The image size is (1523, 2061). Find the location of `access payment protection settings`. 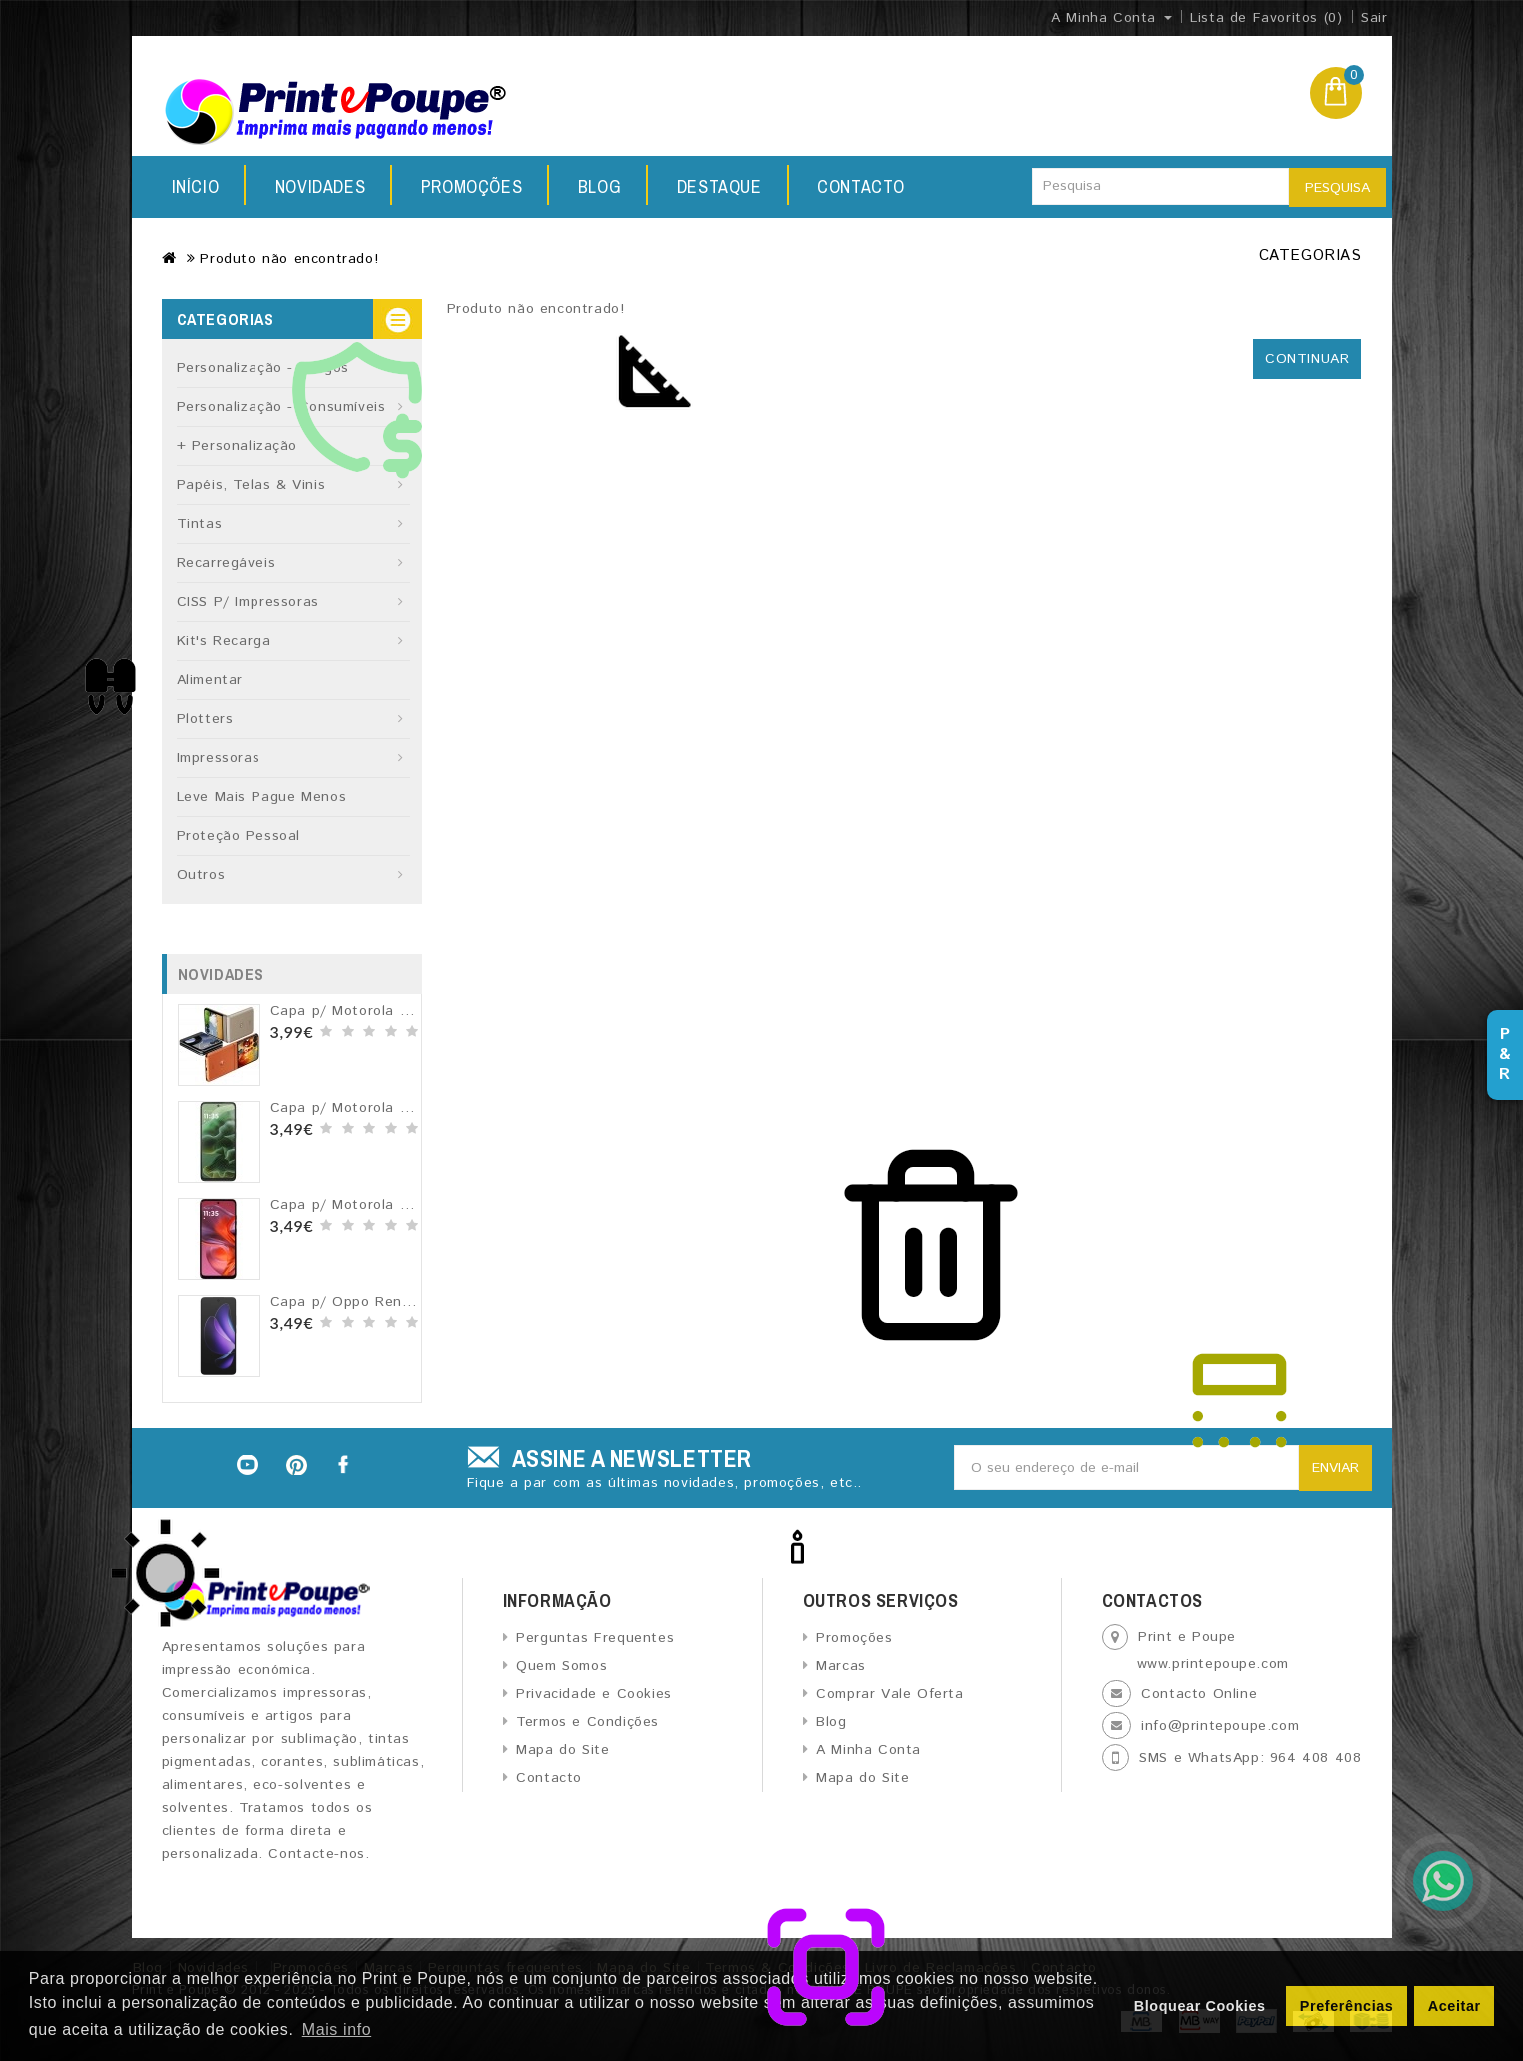

access payment protection settings is located at coordinates (357, 407).